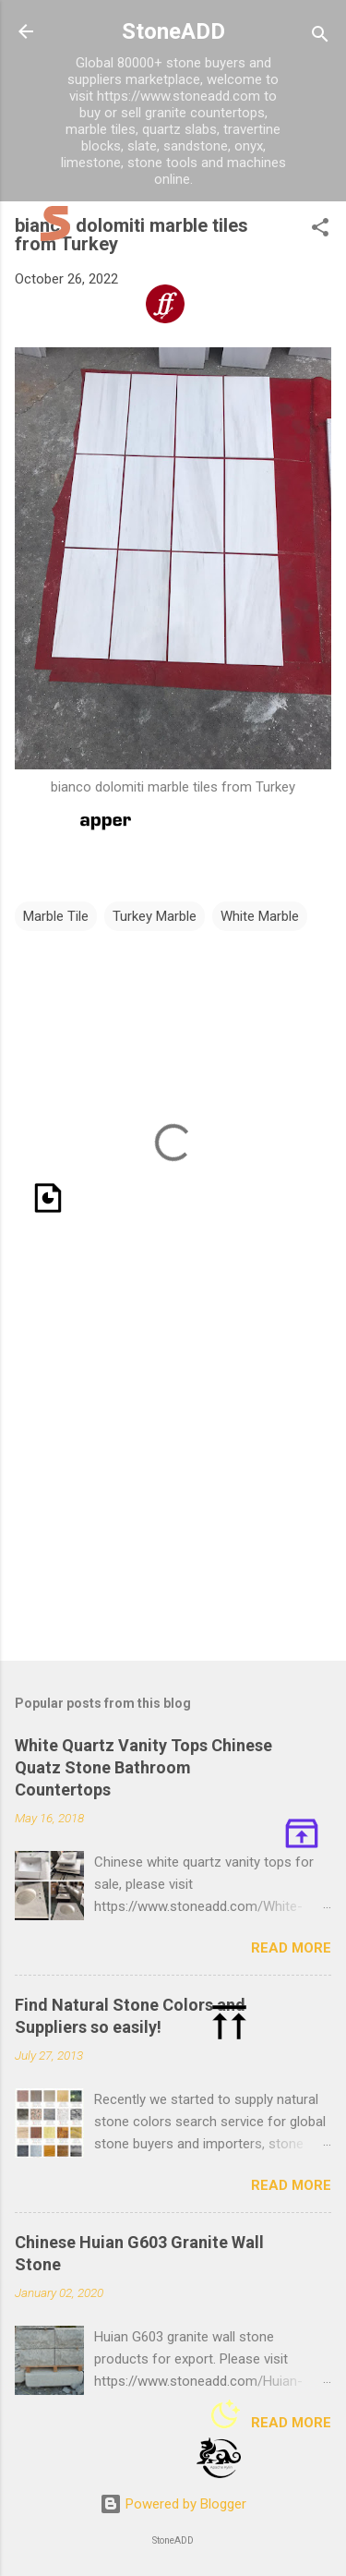 Image resolution: width=346 pixels, height=2576 pixels. What do you see at coordinates (219, 2458) in the screenshot?
I see `Apache Kylin project logo` at bounding box center [219, 2458].